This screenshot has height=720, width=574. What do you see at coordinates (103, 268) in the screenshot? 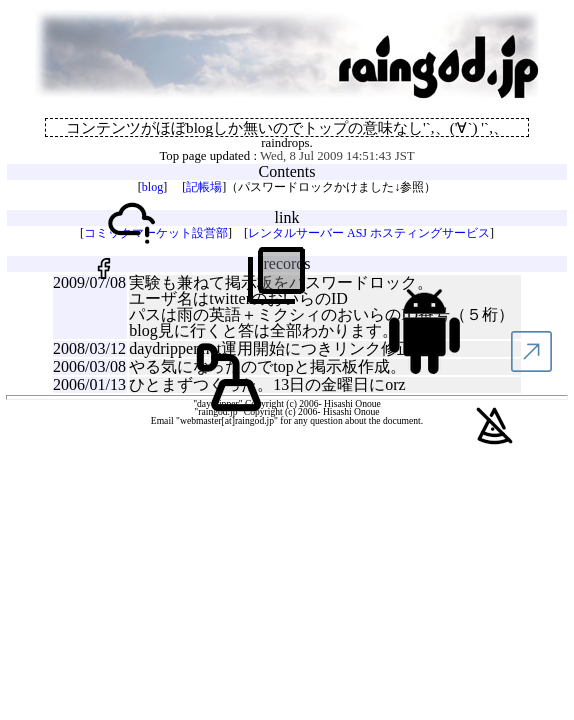
I see `open Facebook app` at bounding box center [103, 268].